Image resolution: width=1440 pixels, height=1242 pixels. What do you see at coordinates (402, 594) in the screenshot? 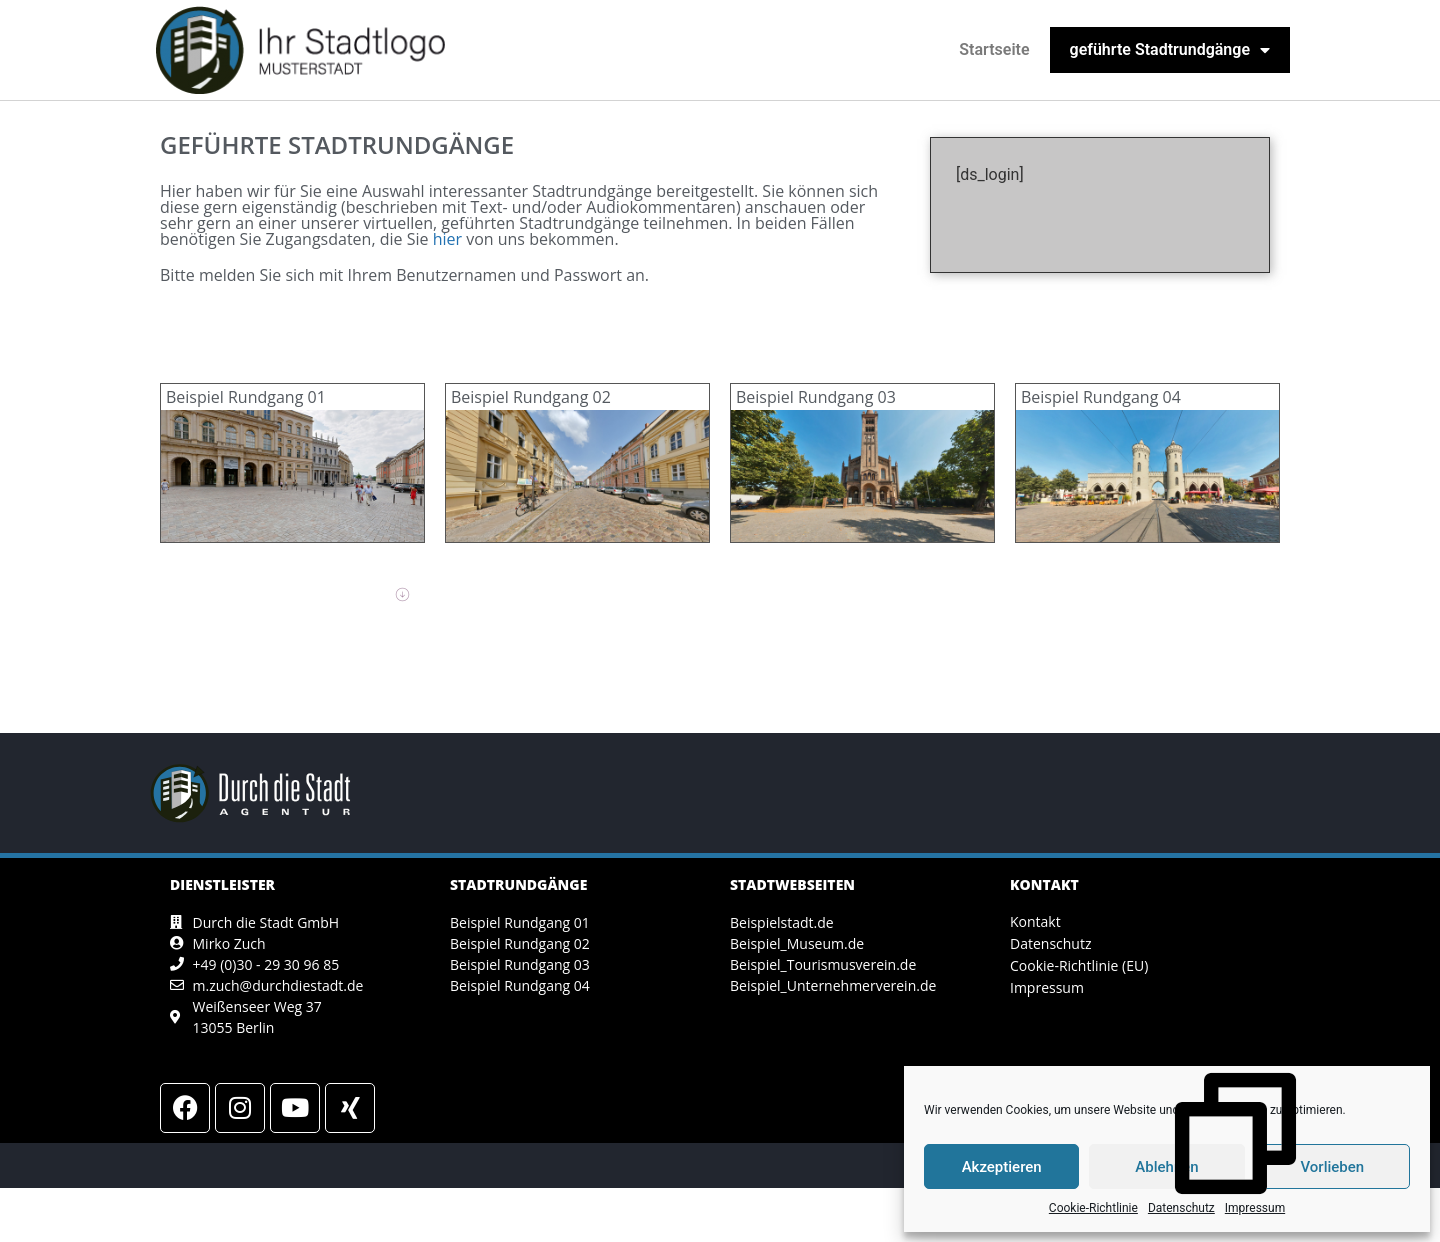
I see `download file or content` at bounding box center [402, 594].